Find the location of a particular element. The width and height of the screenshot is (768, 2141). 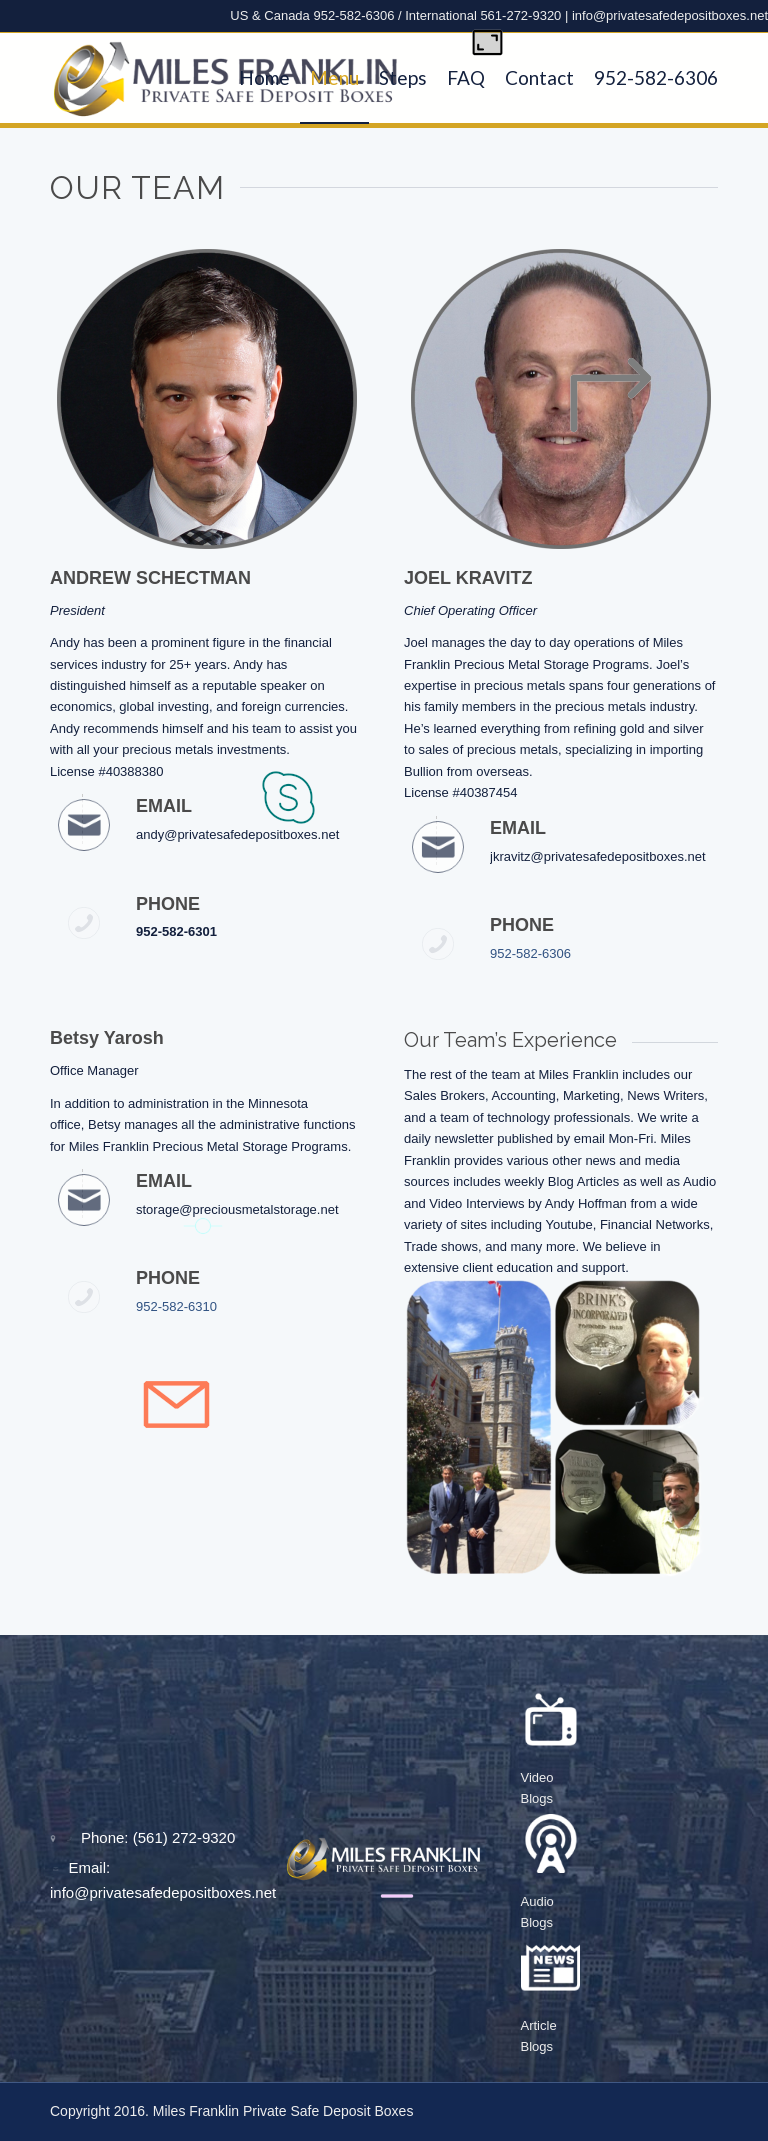

decrease quantity or value is located at coordinates (397, 1896).